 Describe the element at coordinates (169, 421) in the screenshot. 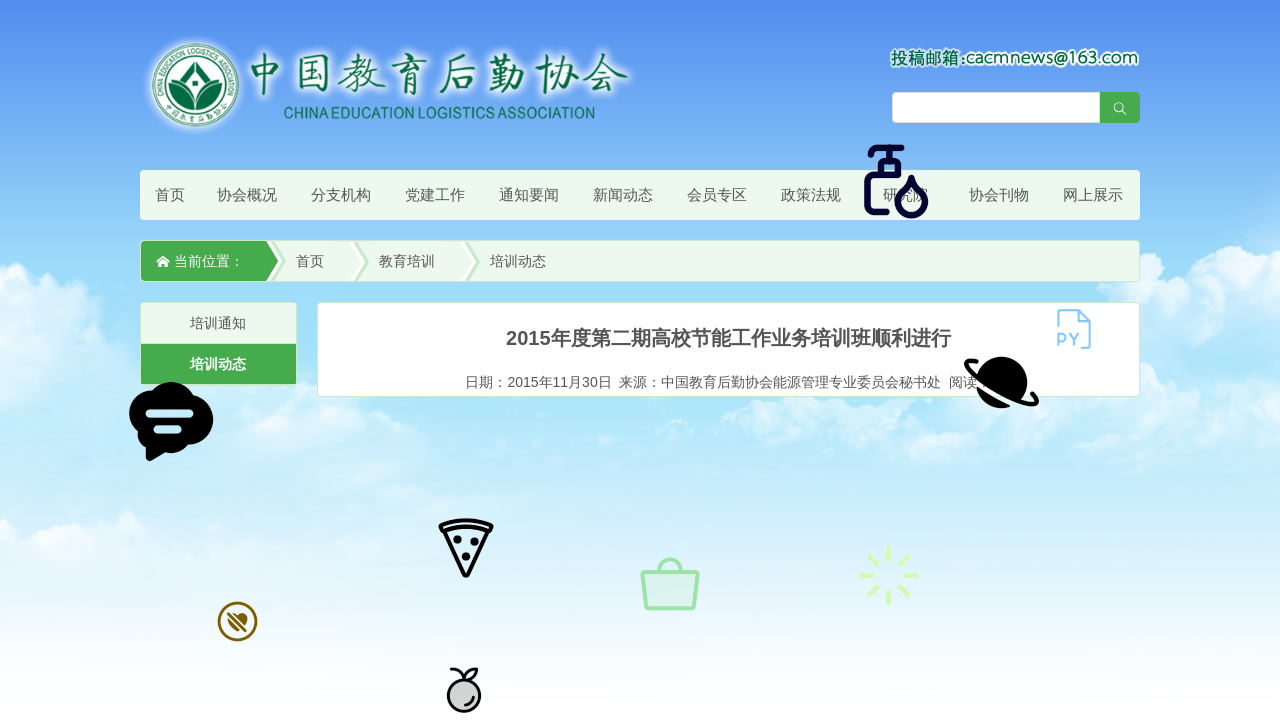

I see `open chat or messaging` at that location.